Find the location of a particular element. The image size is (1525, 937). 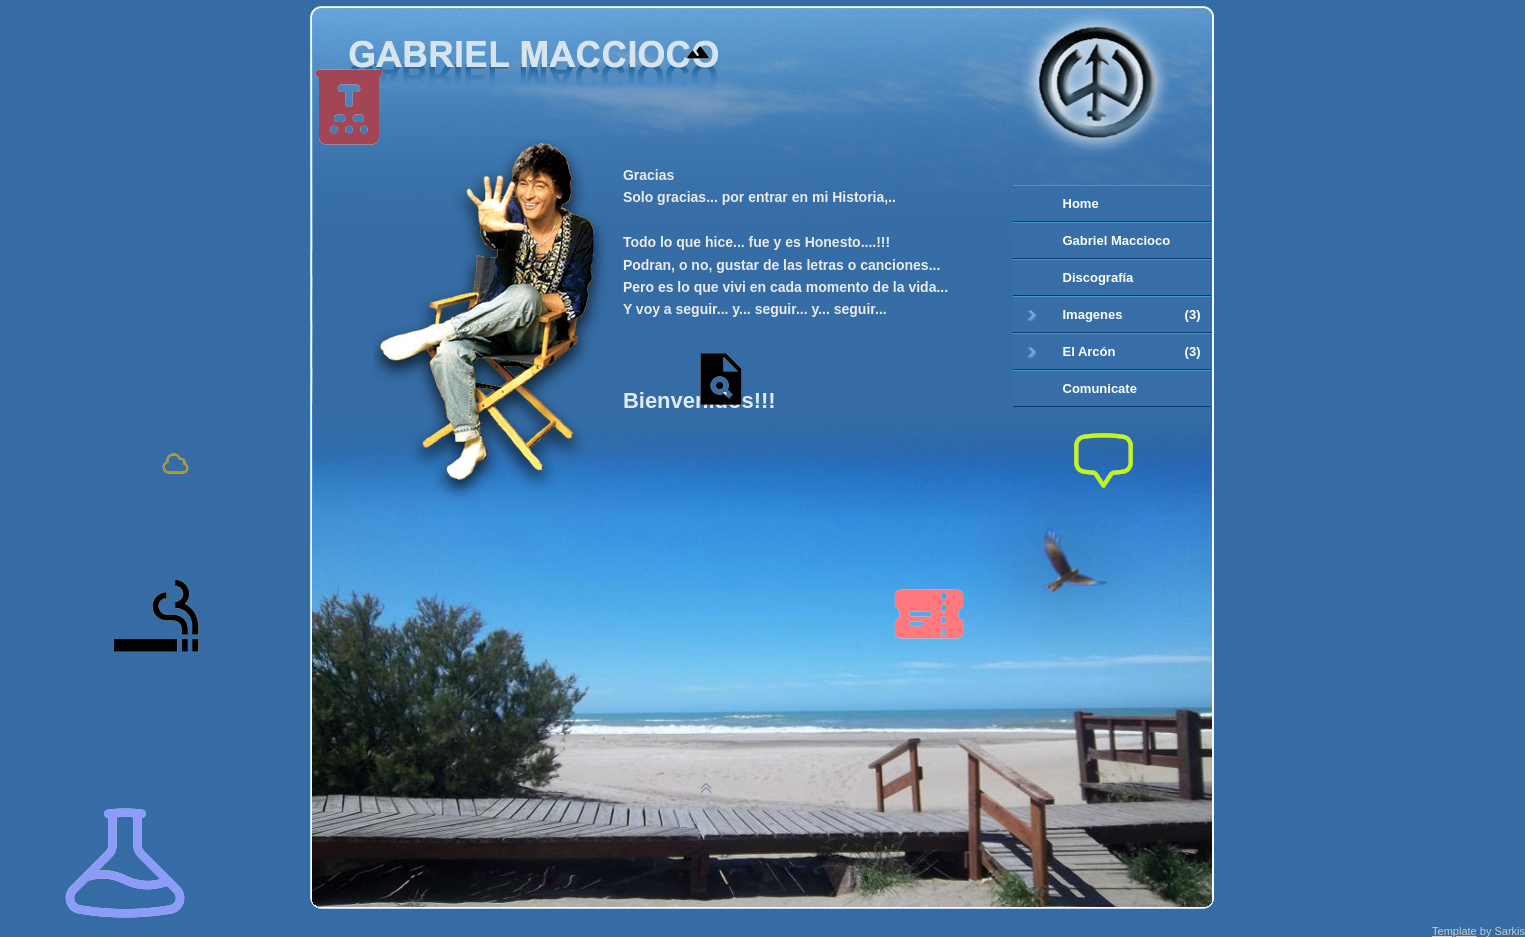

open chat or messaging is located at coordinates (1103, 460).